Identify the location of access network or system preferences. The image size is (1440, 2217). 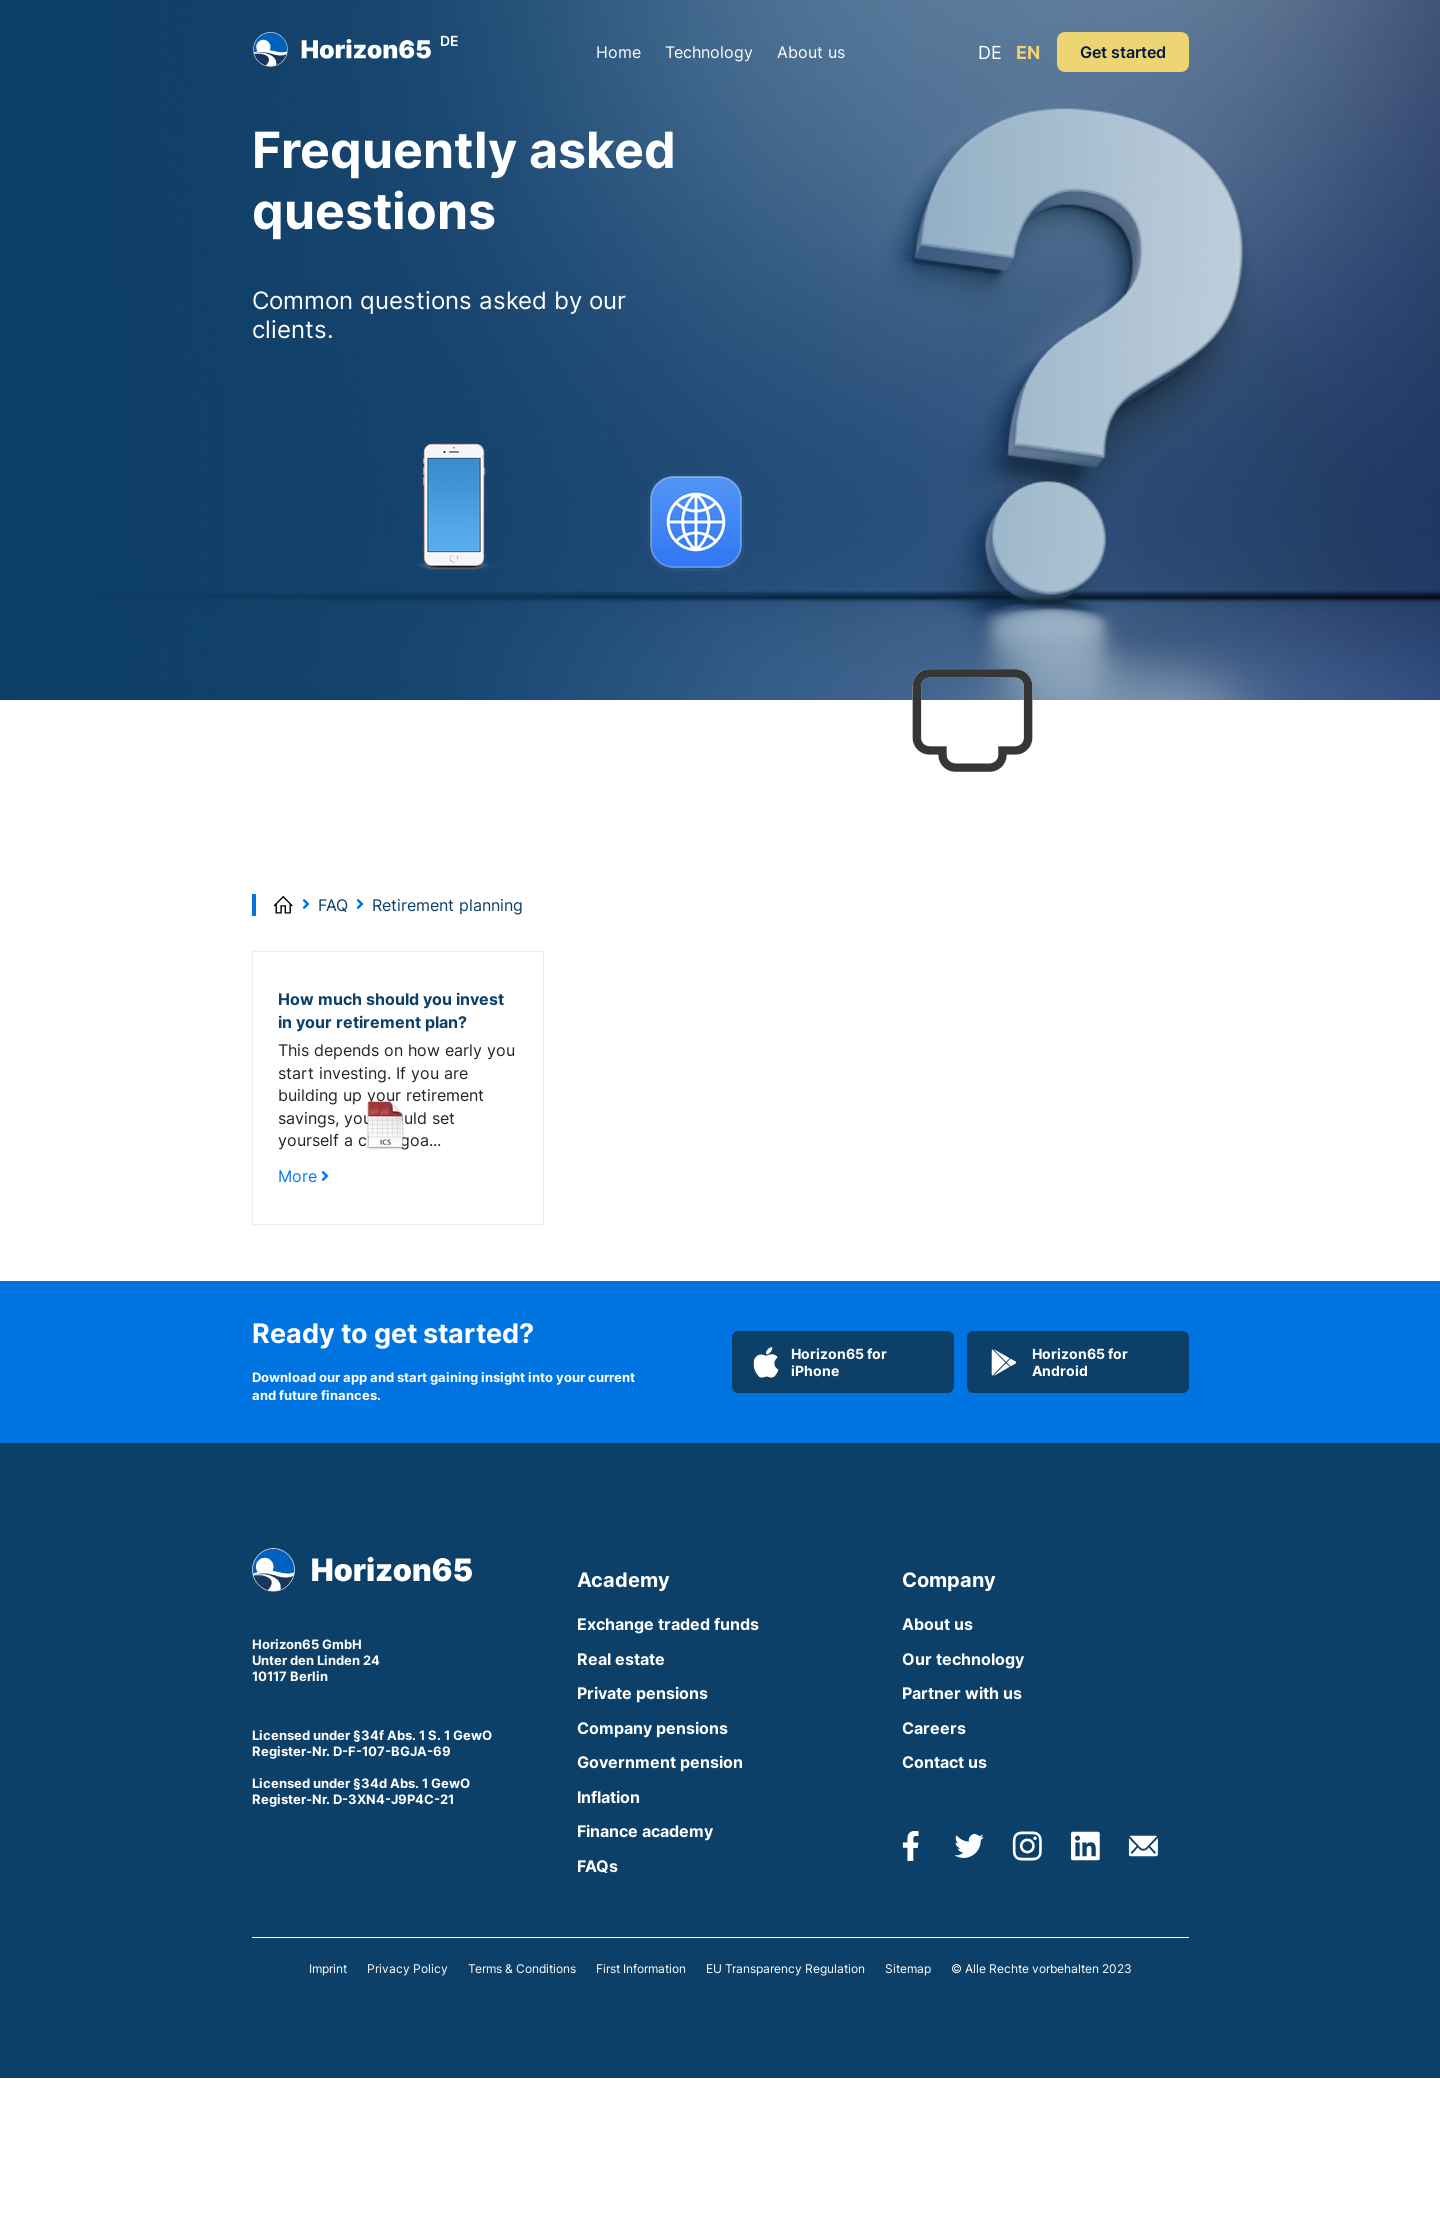
(972, 720).